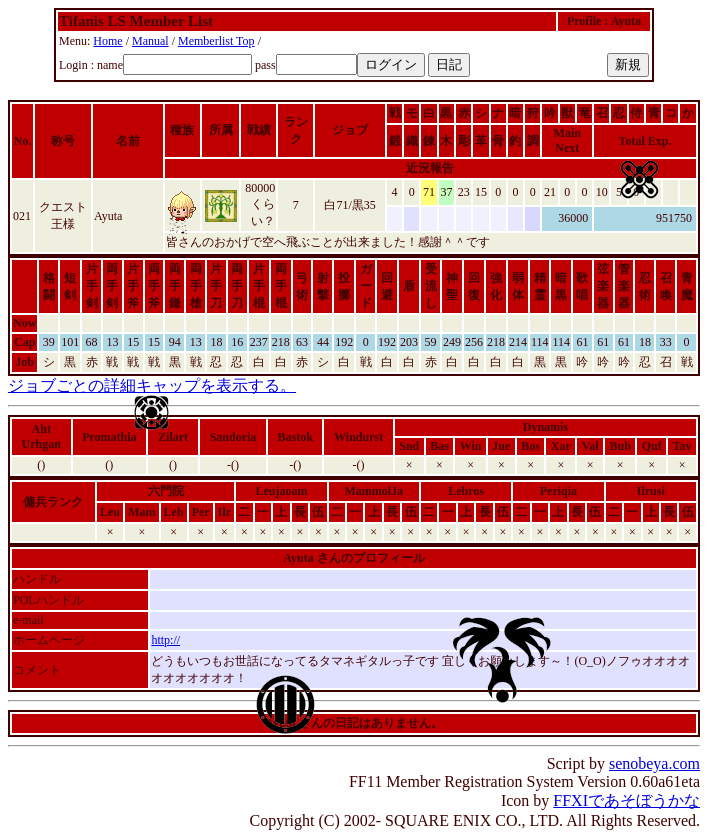 This screenshot has width=708, height=838. Describe the element at coordinates (639, 179) in the screenshot. I see `a network or connected nodes icon` at that location.